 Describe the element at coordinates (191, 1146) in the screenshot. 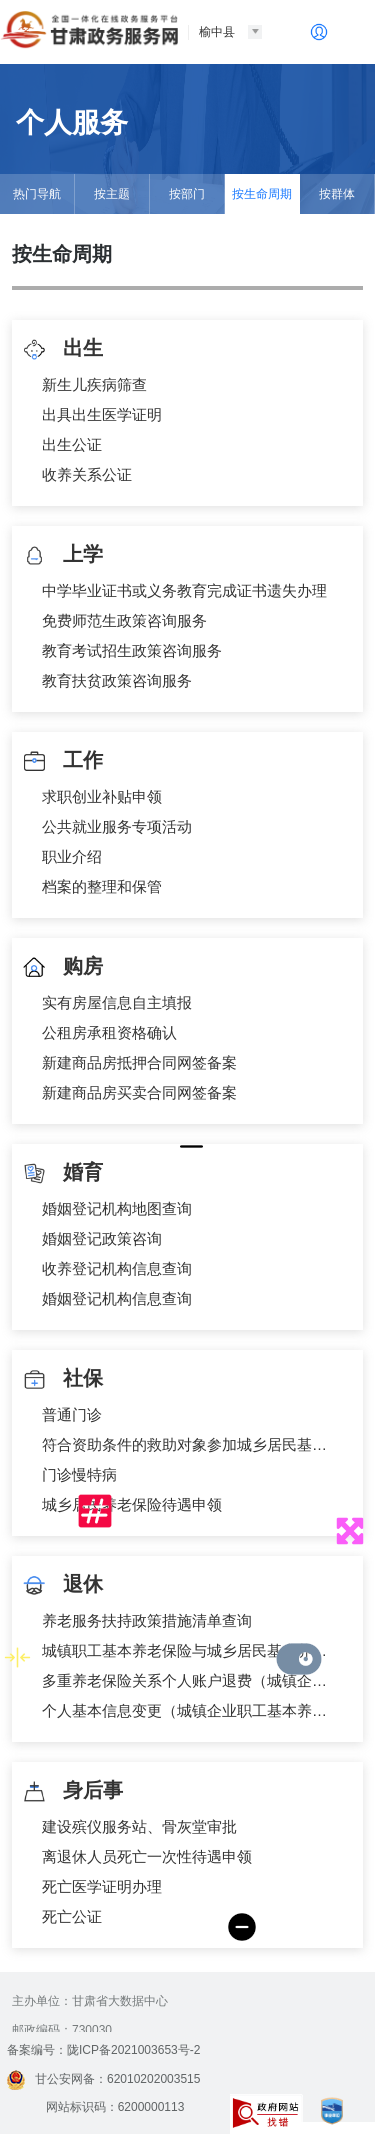

I see `decrease quantity or value` at that location.